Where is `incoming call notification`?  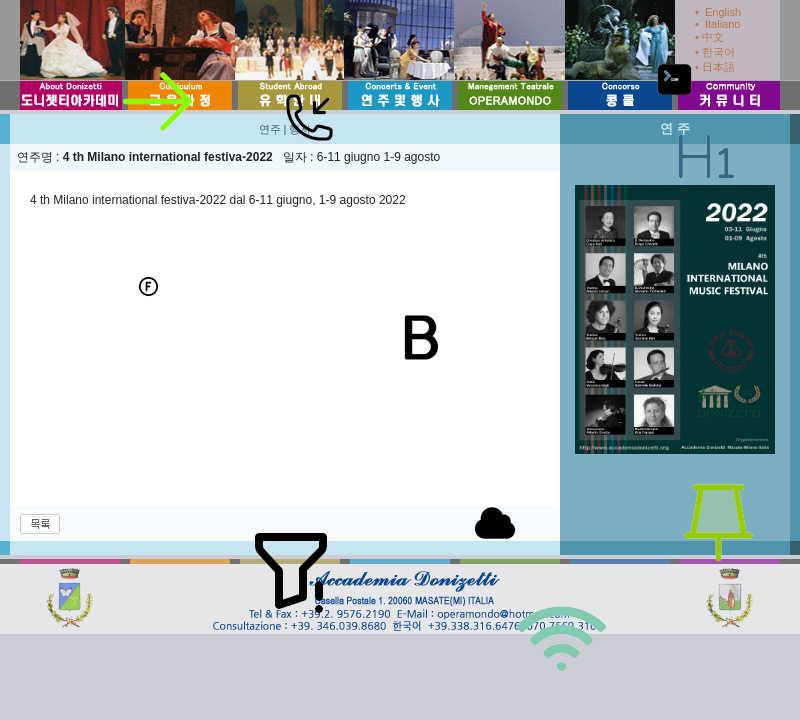
incoming call notification is located at coordinates (309, 117).